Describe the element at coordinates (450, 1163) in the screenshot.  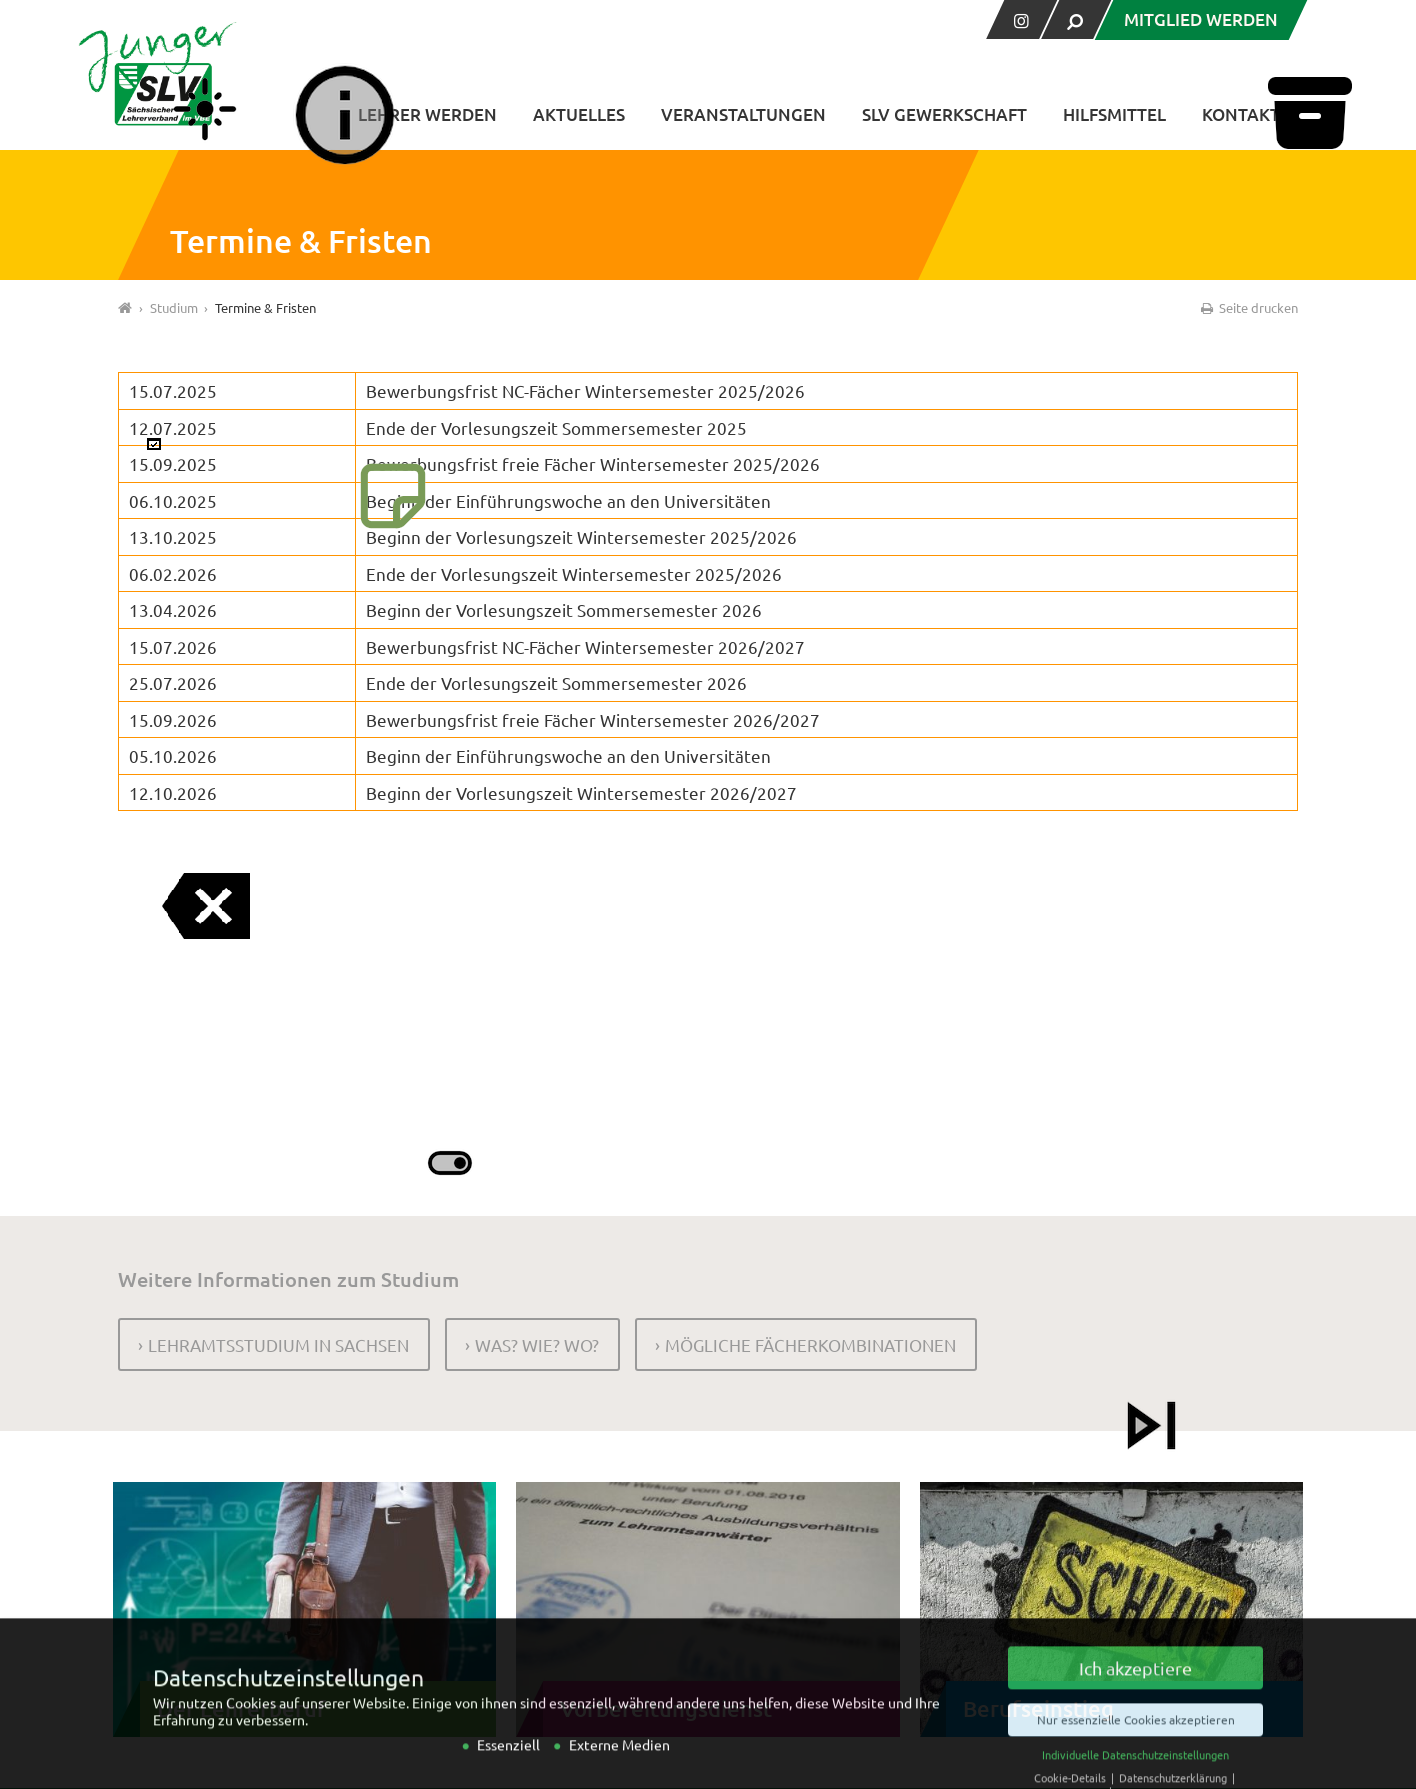
I see `toggle switch in the on/enabled state` at that location.